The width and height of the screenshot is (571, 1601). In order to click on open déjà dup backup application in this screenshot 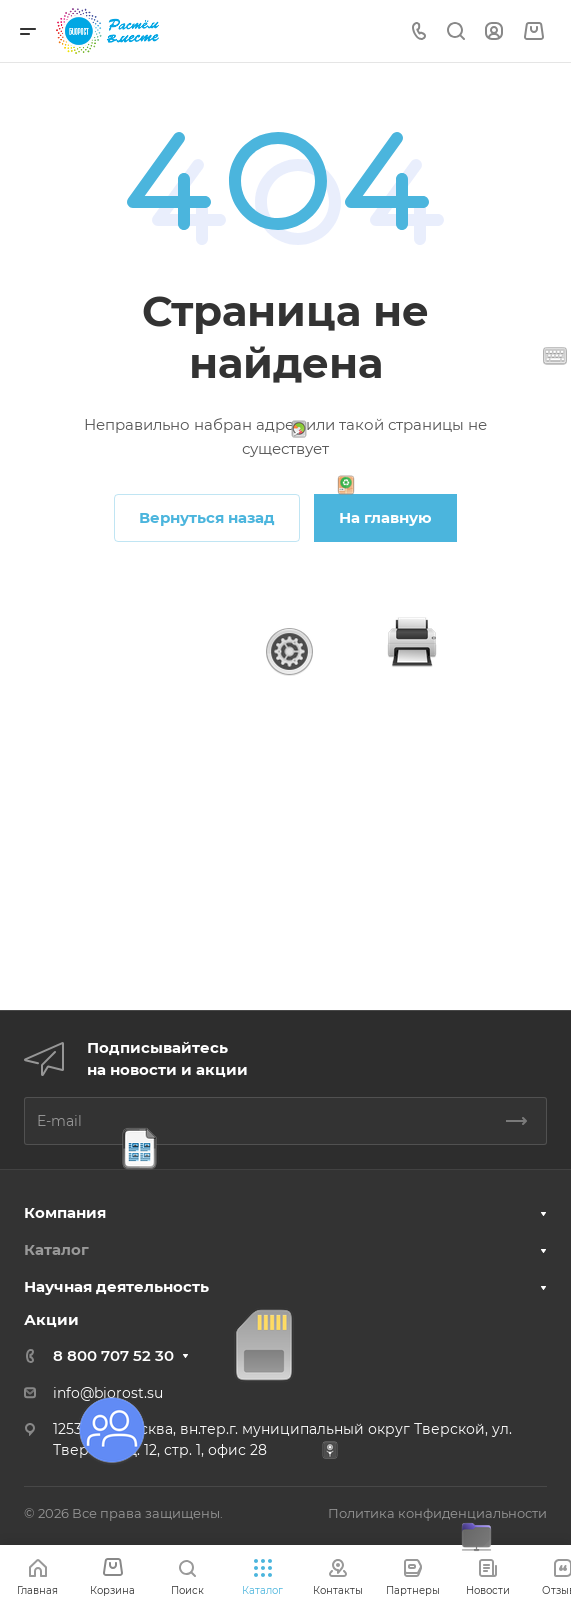, I will do `click(330, 1450)`.